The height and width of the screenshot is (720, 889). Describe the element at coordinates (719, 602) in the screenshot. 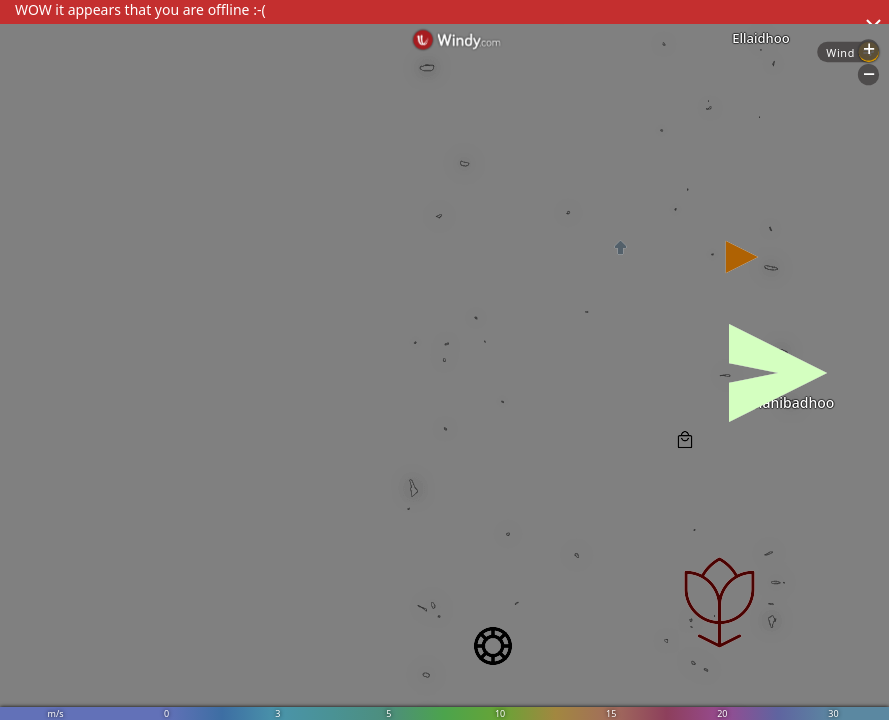

I see `view garden or plant-related content` at that location.